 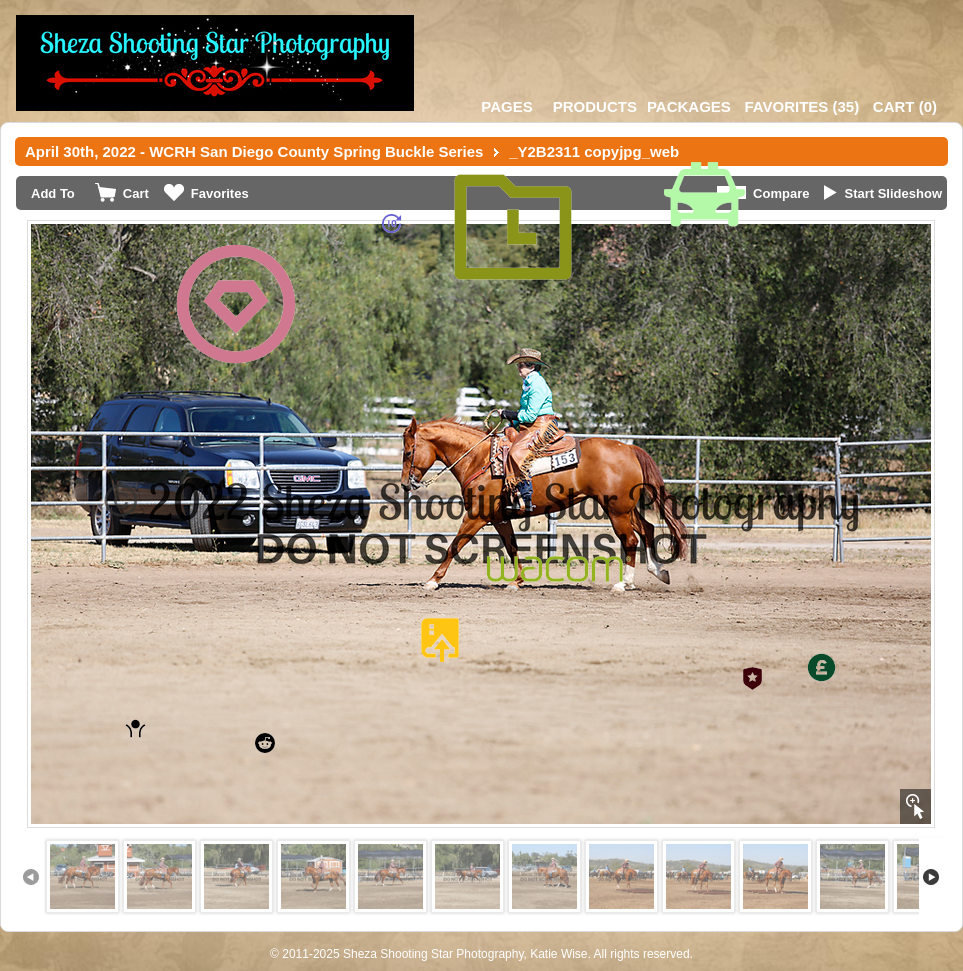 What do you see at coordinates (513, 227) in the screenshot?
I see `view folder history or previous versions` at bounding box center [513, 227].